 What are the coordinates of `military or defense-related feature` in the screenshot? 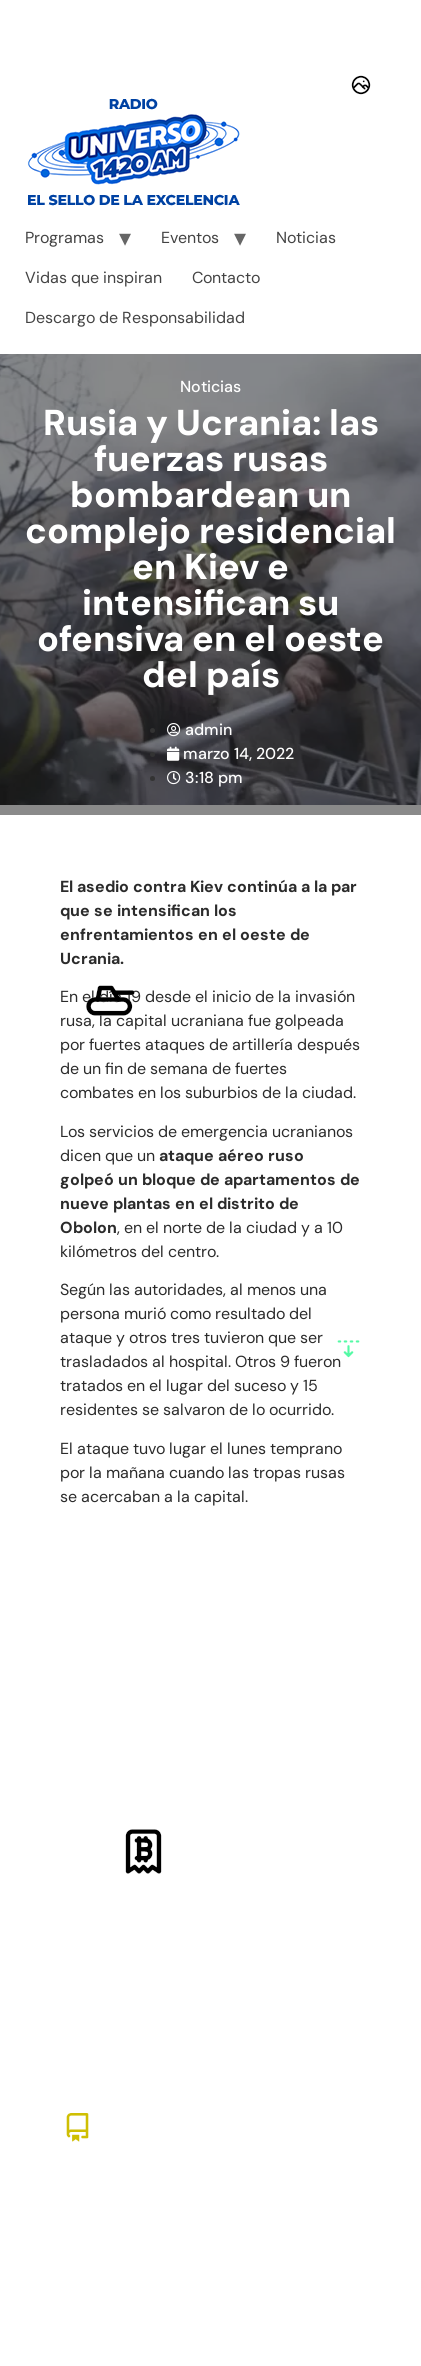 It's located at (111, 999).